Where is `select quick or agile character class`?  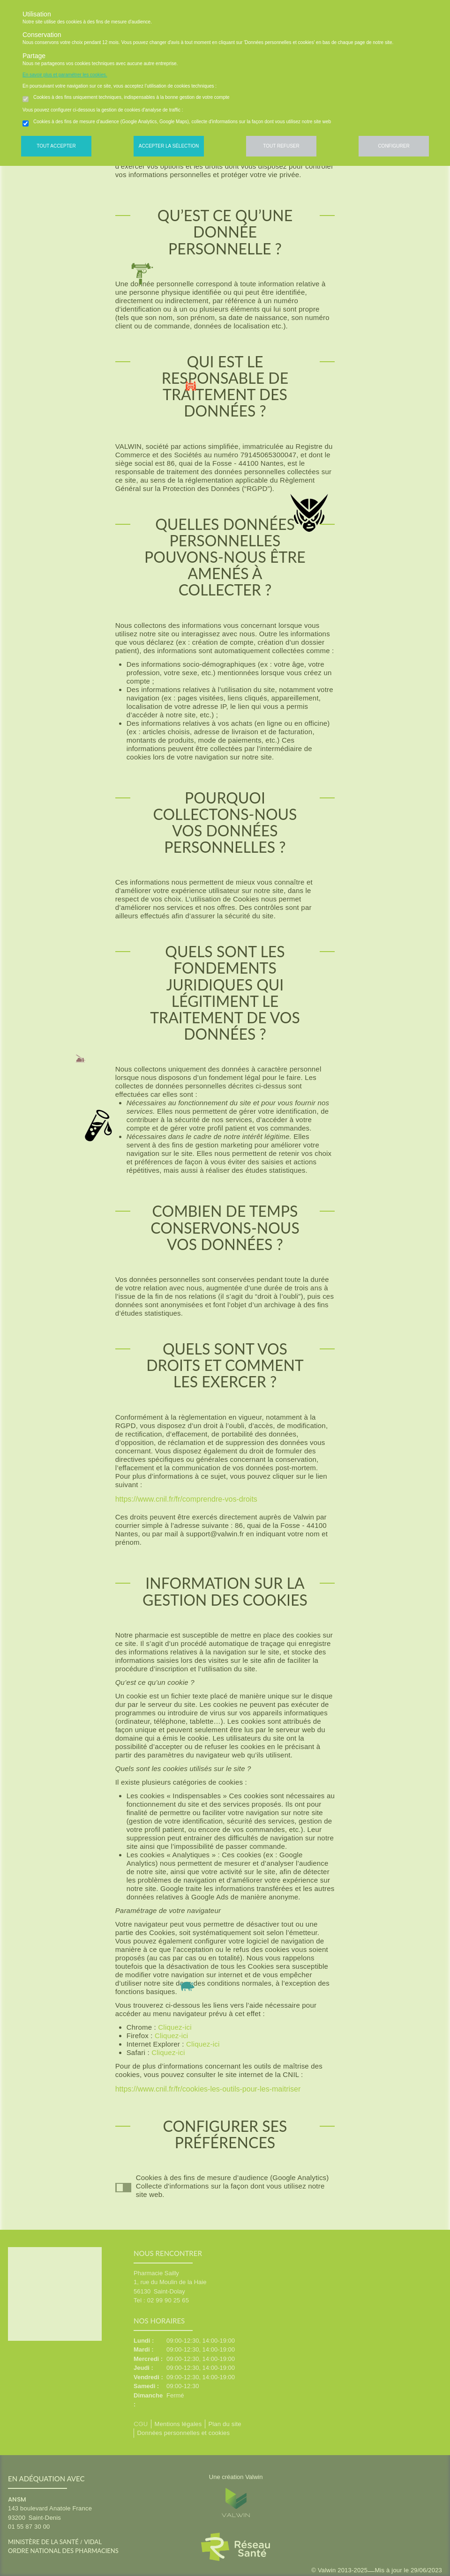 select quick or agile character class is located at coordinates (309, 513).